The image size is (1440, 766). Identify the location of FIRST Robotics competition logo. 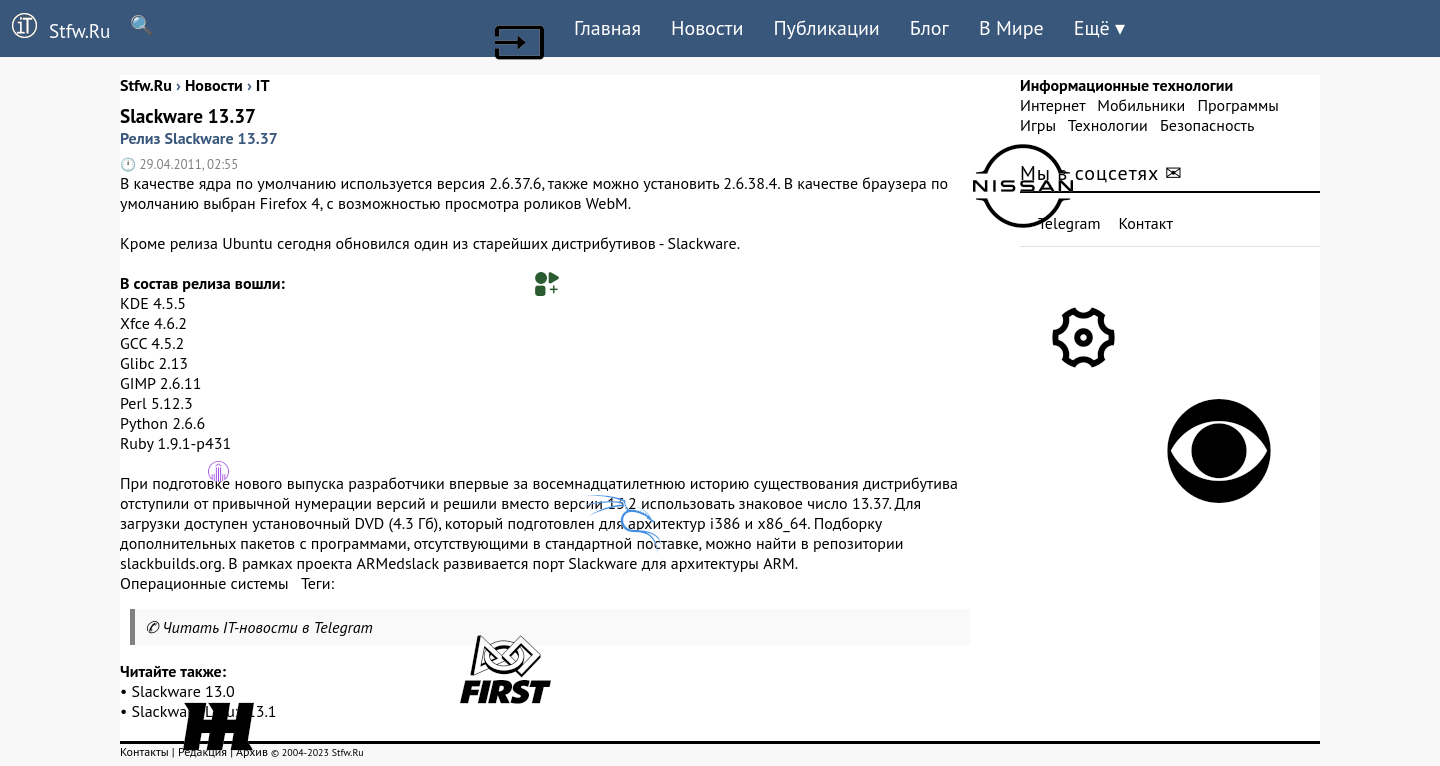
(505, 669).